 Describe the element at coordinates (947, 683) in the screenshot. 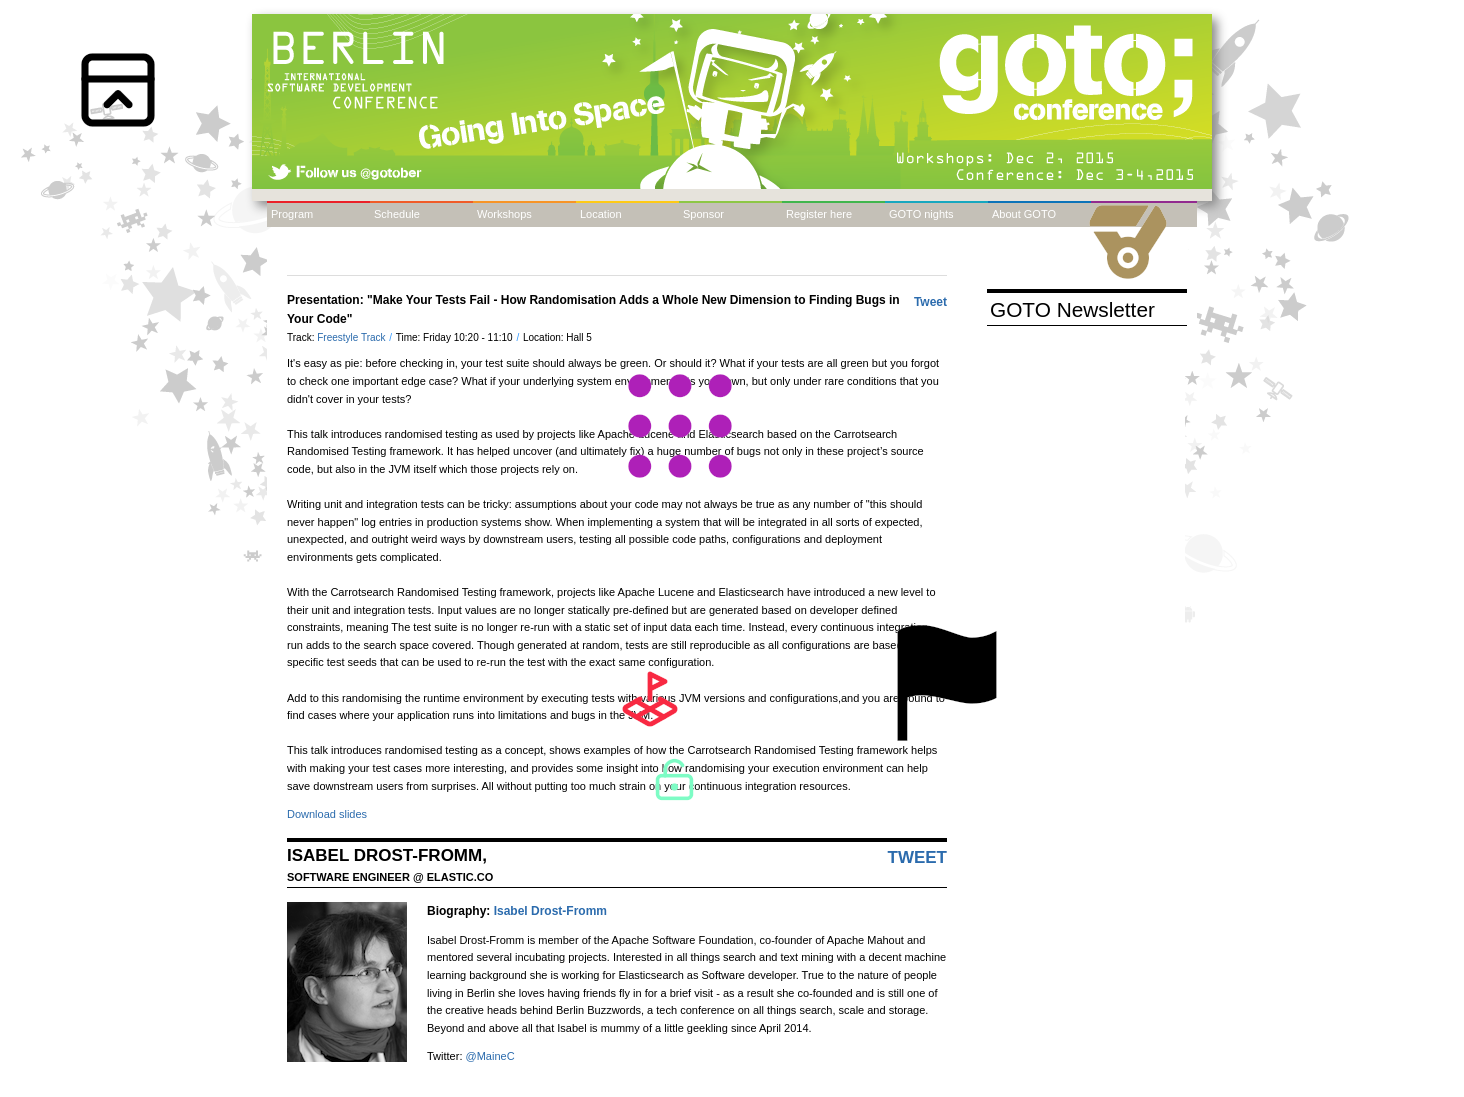

I see `flag or mark an item for follow-up` at that location.